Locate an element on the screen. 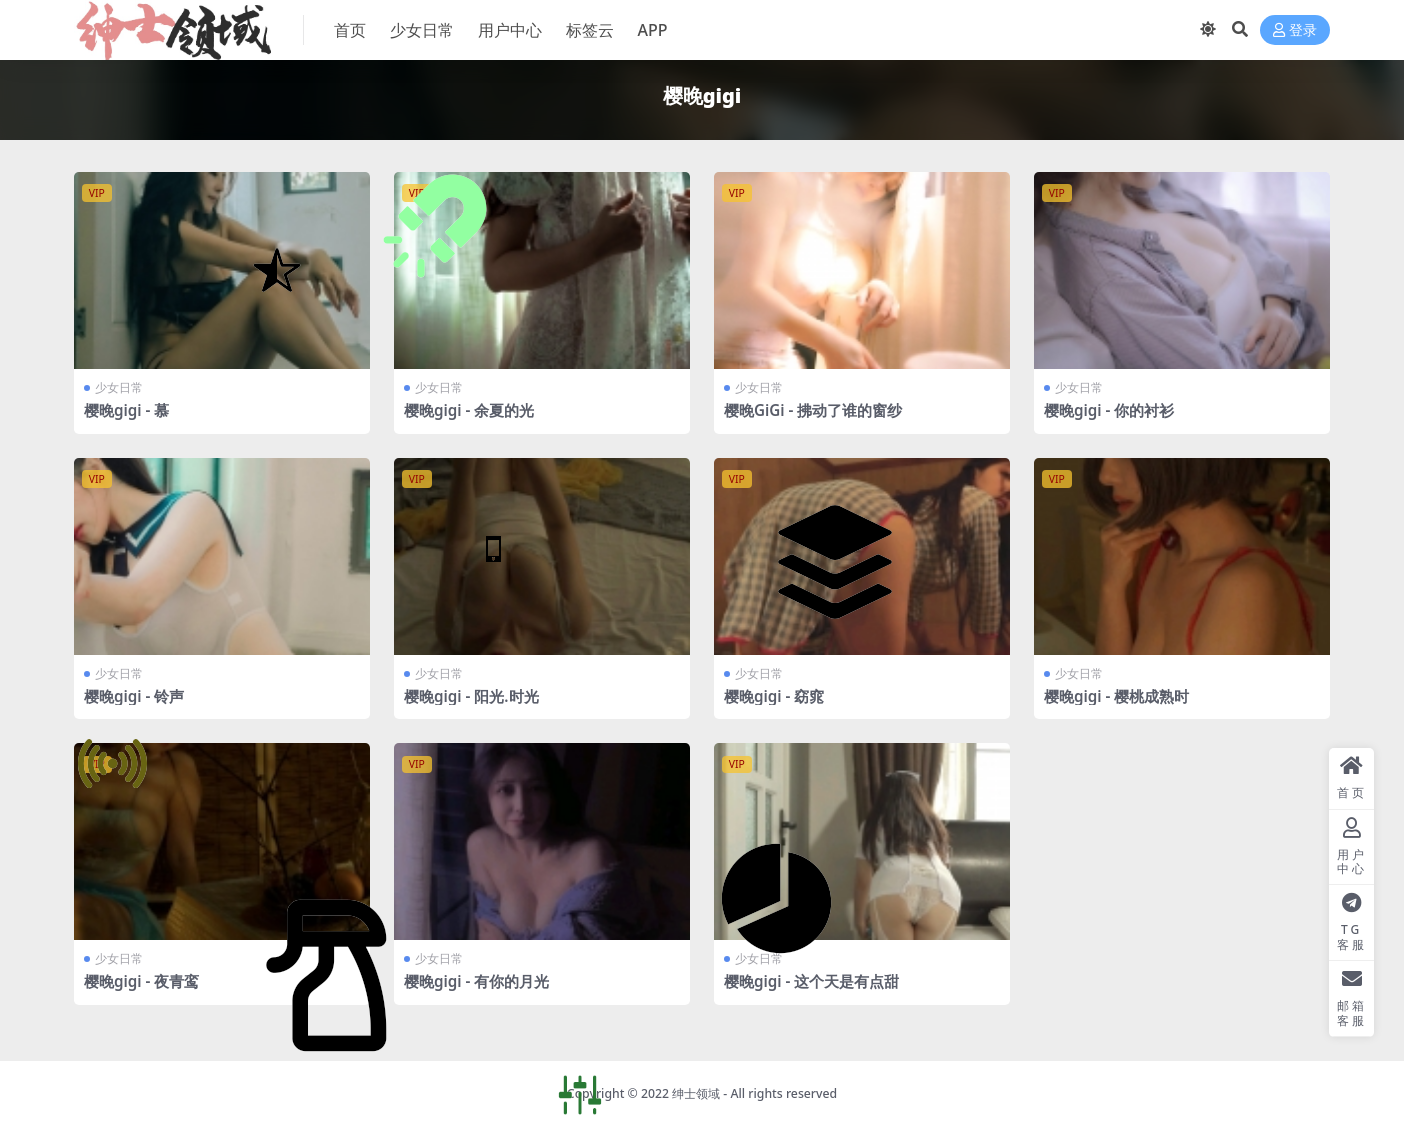  attract or pull related items together is located at coordinates (436, 225).